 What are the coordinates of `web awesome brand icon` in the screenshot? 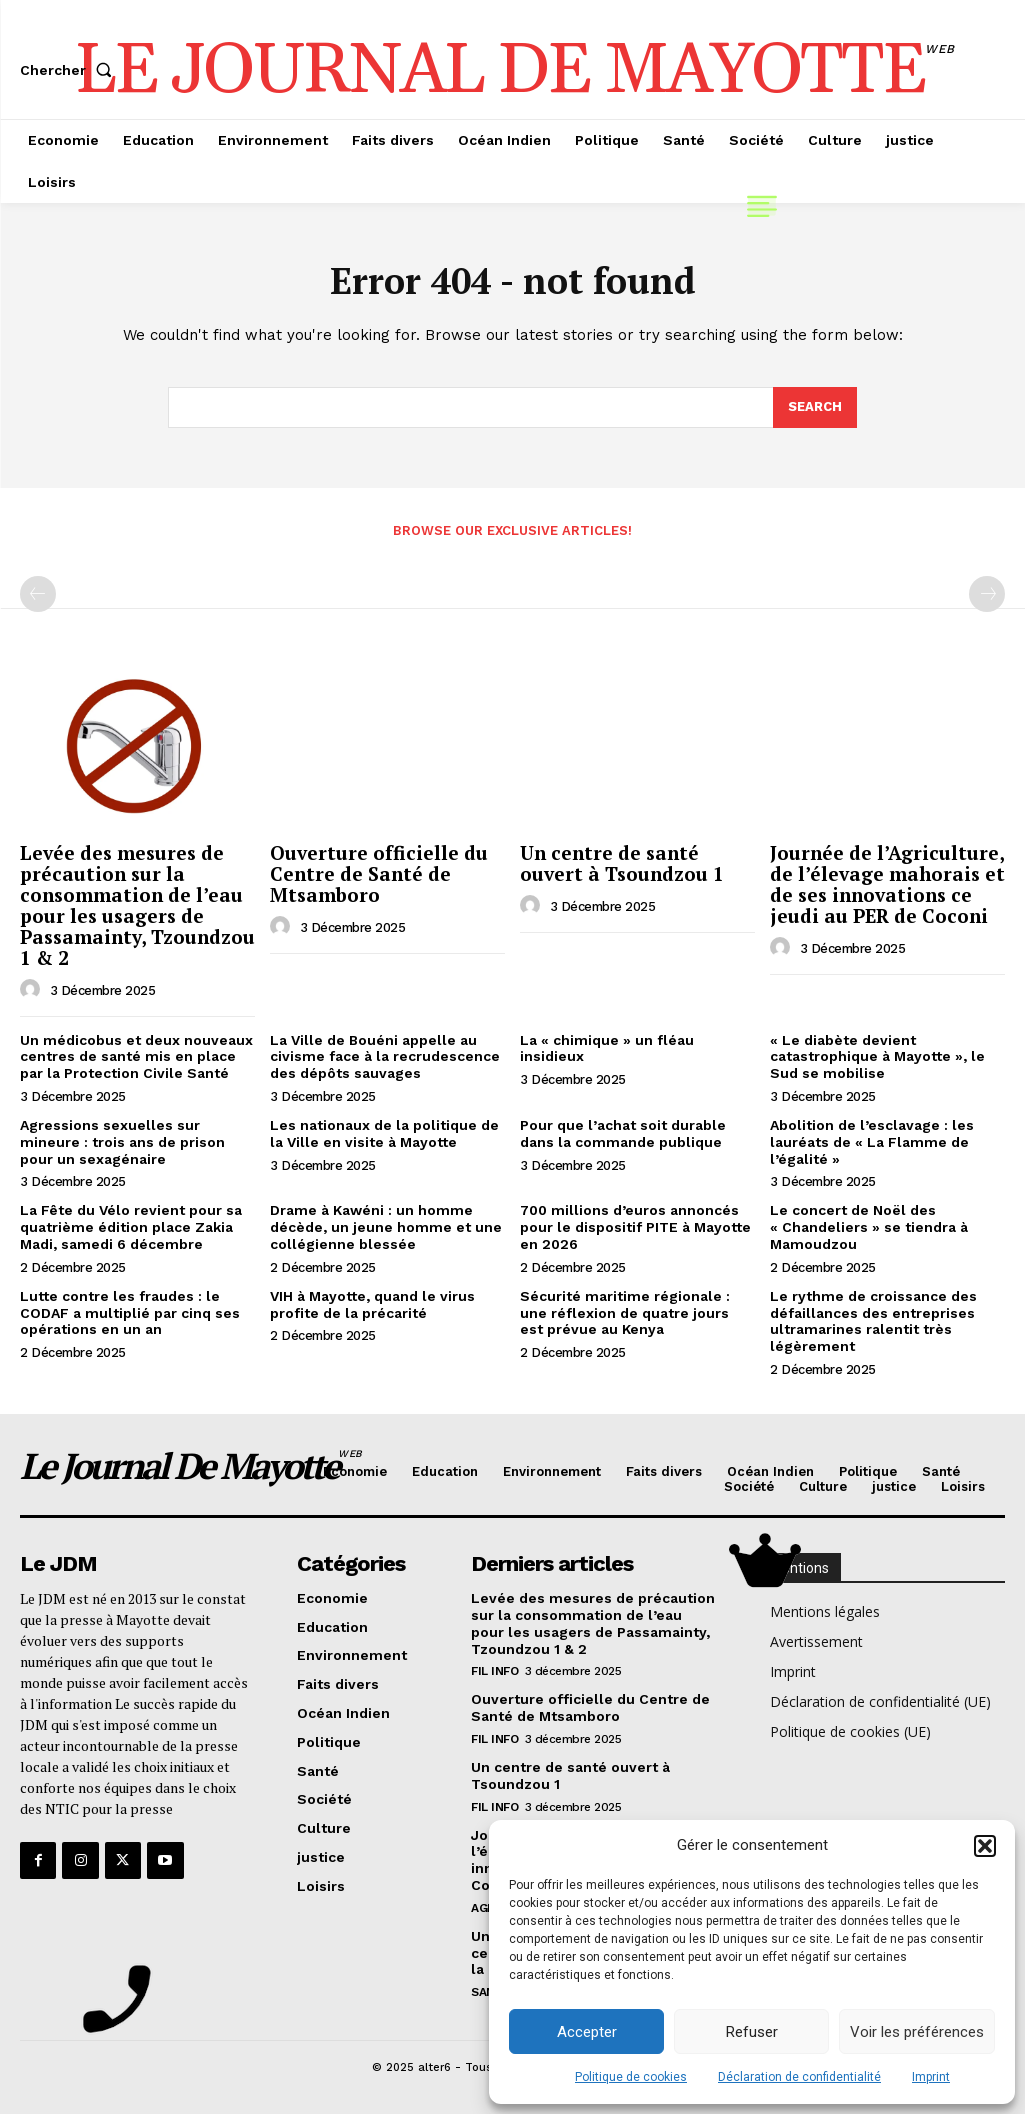 It's located at (765, 1562).